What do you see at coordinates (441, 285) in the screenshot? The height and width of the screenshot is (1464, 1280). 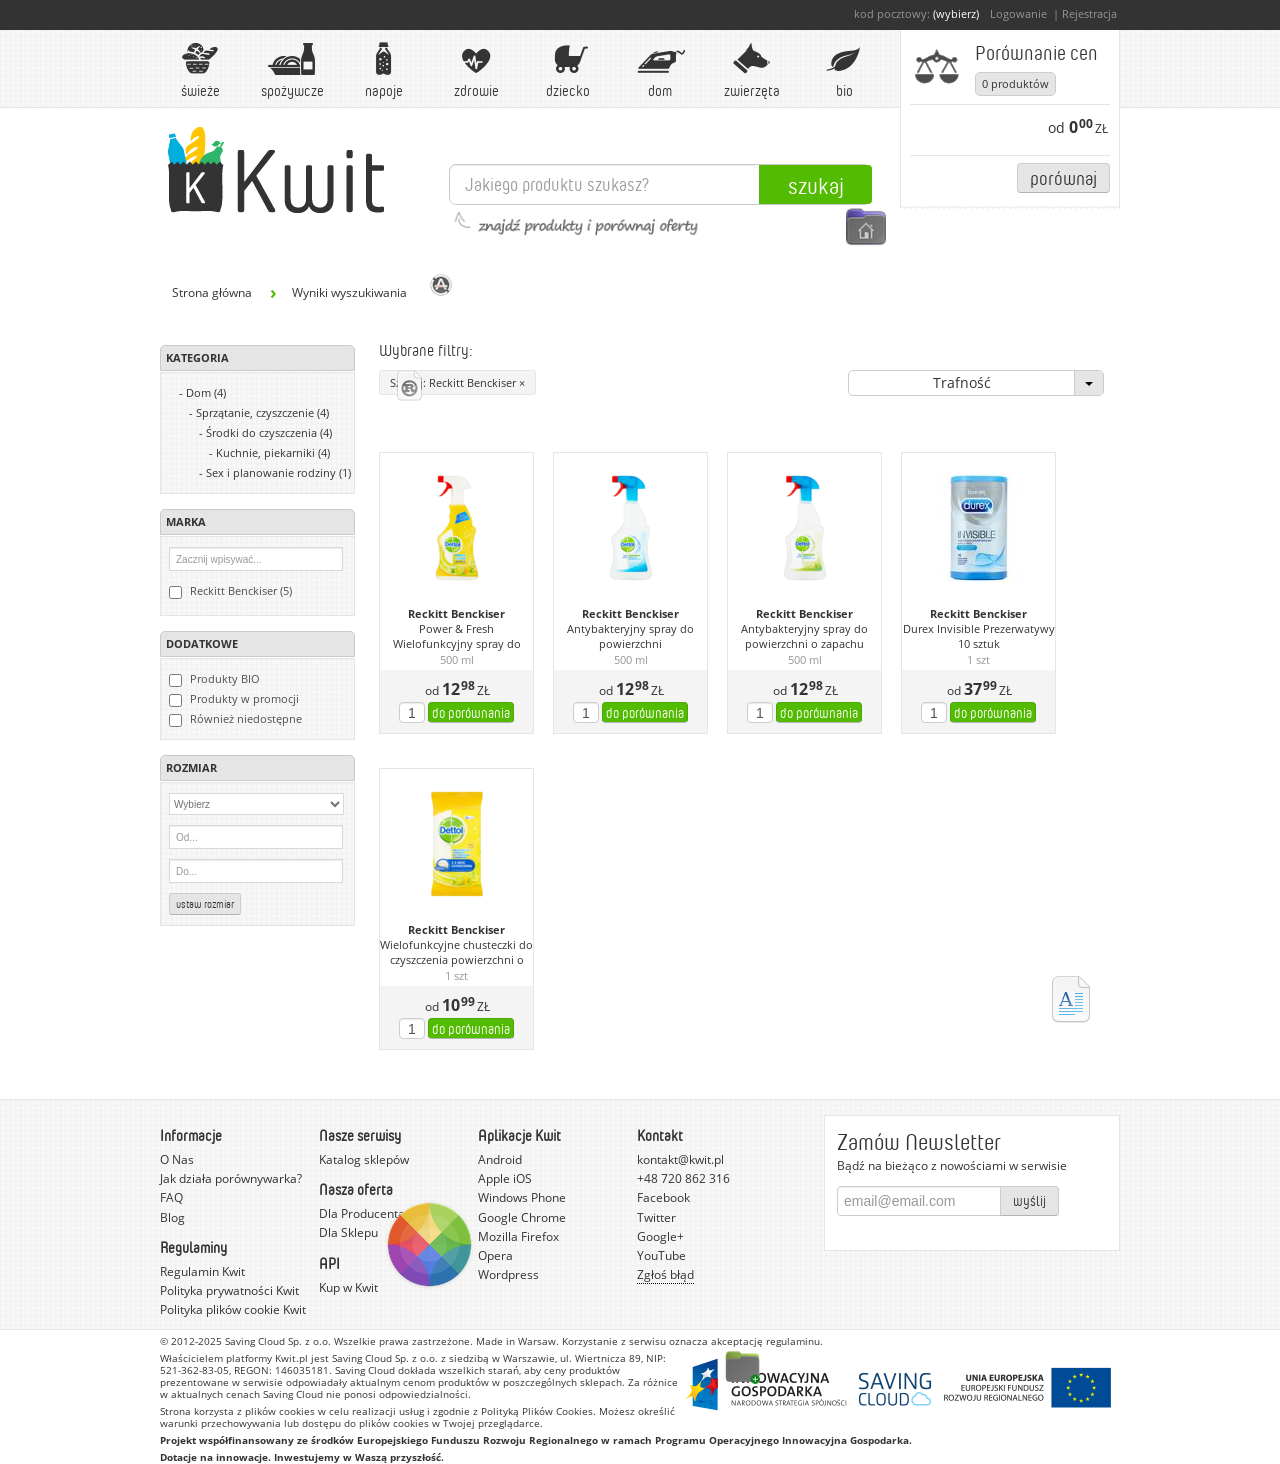 I see `open the software update notifier app` at bounding box center [441, 285].